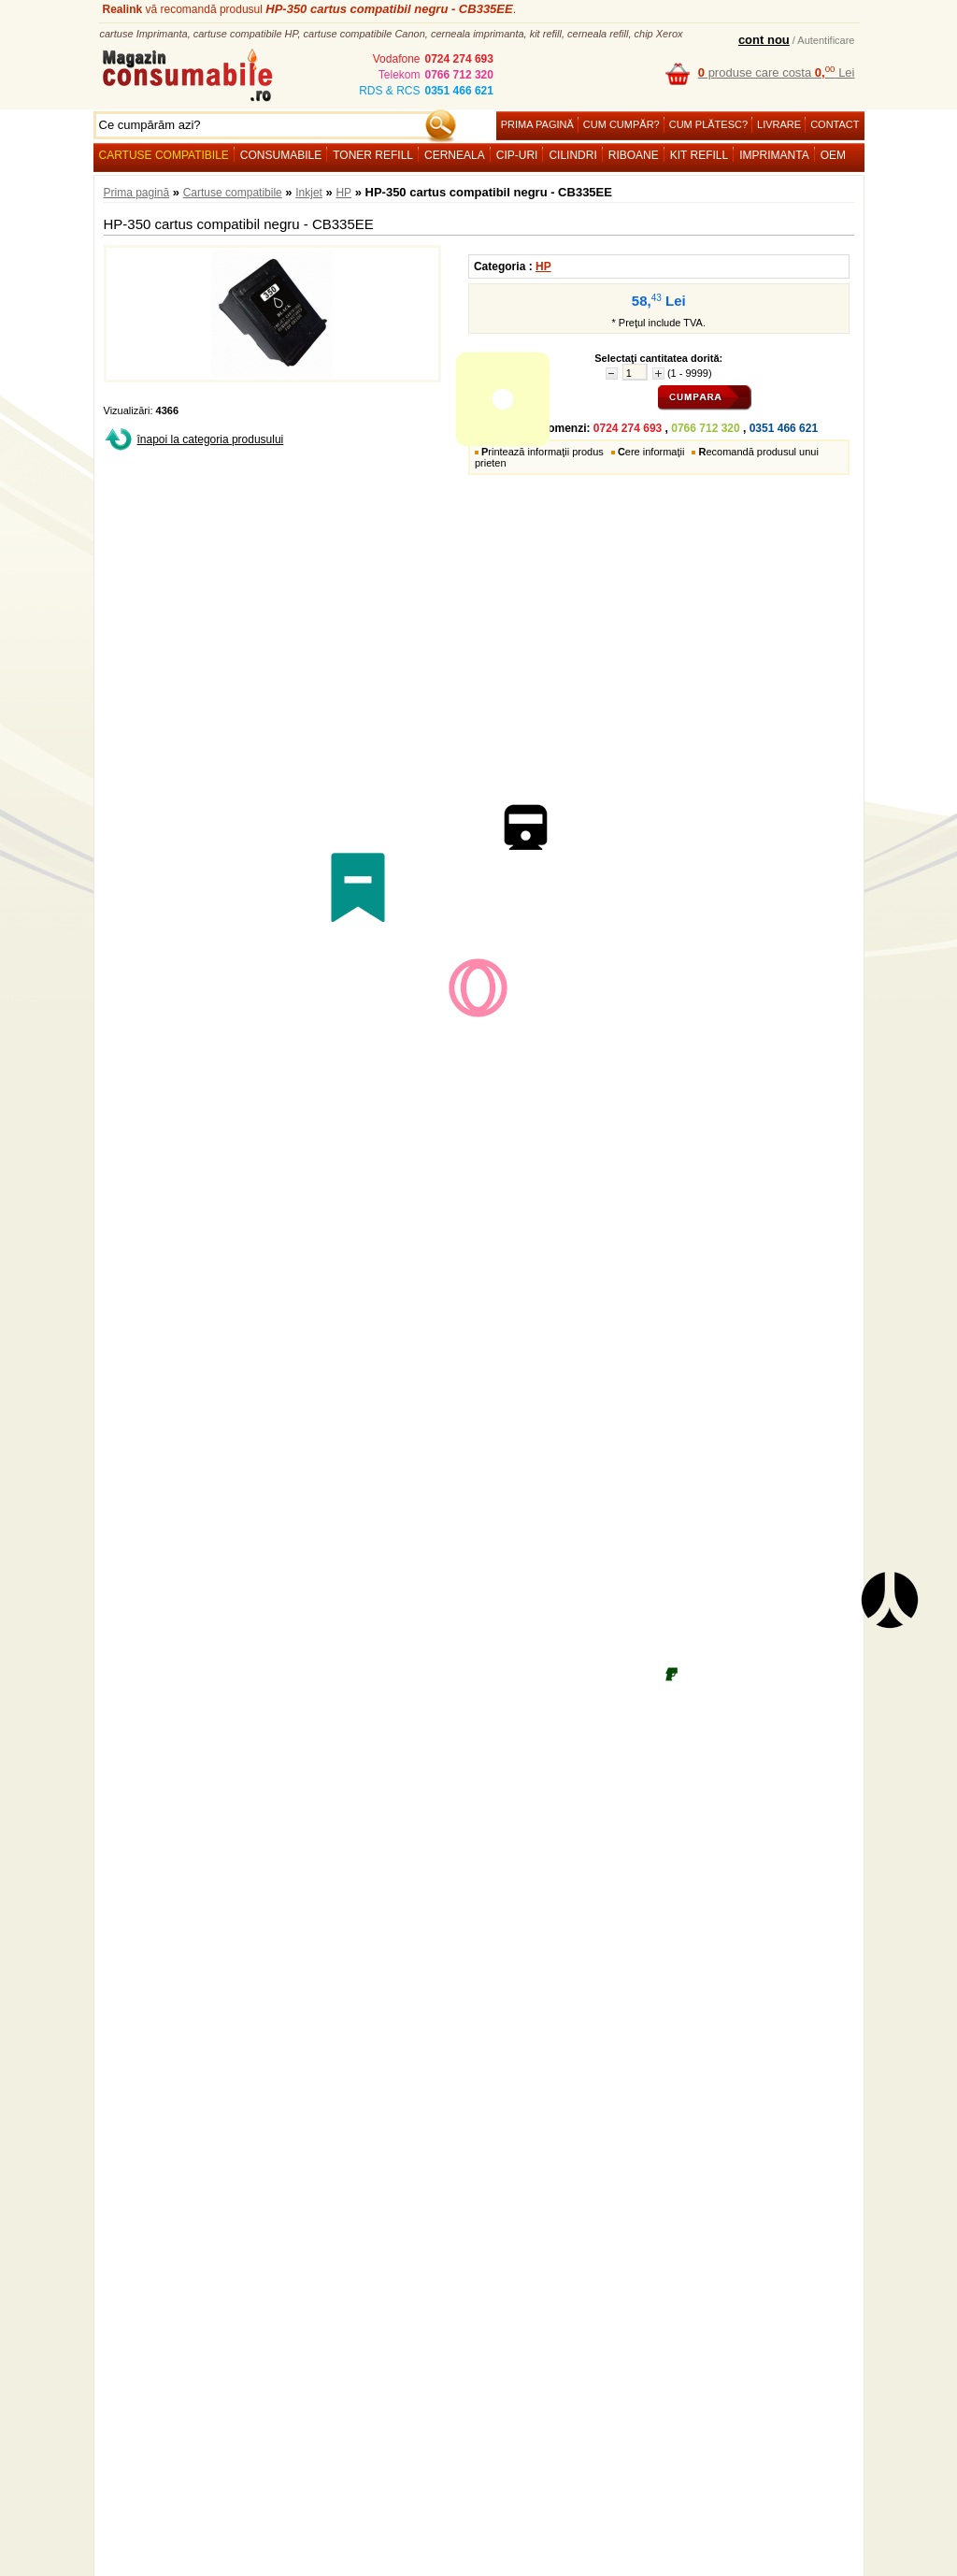 Image resolution: width=957 pixels, height=2576 pixels. I want to click on roll the dice or generate a random result, so click(503, 399).